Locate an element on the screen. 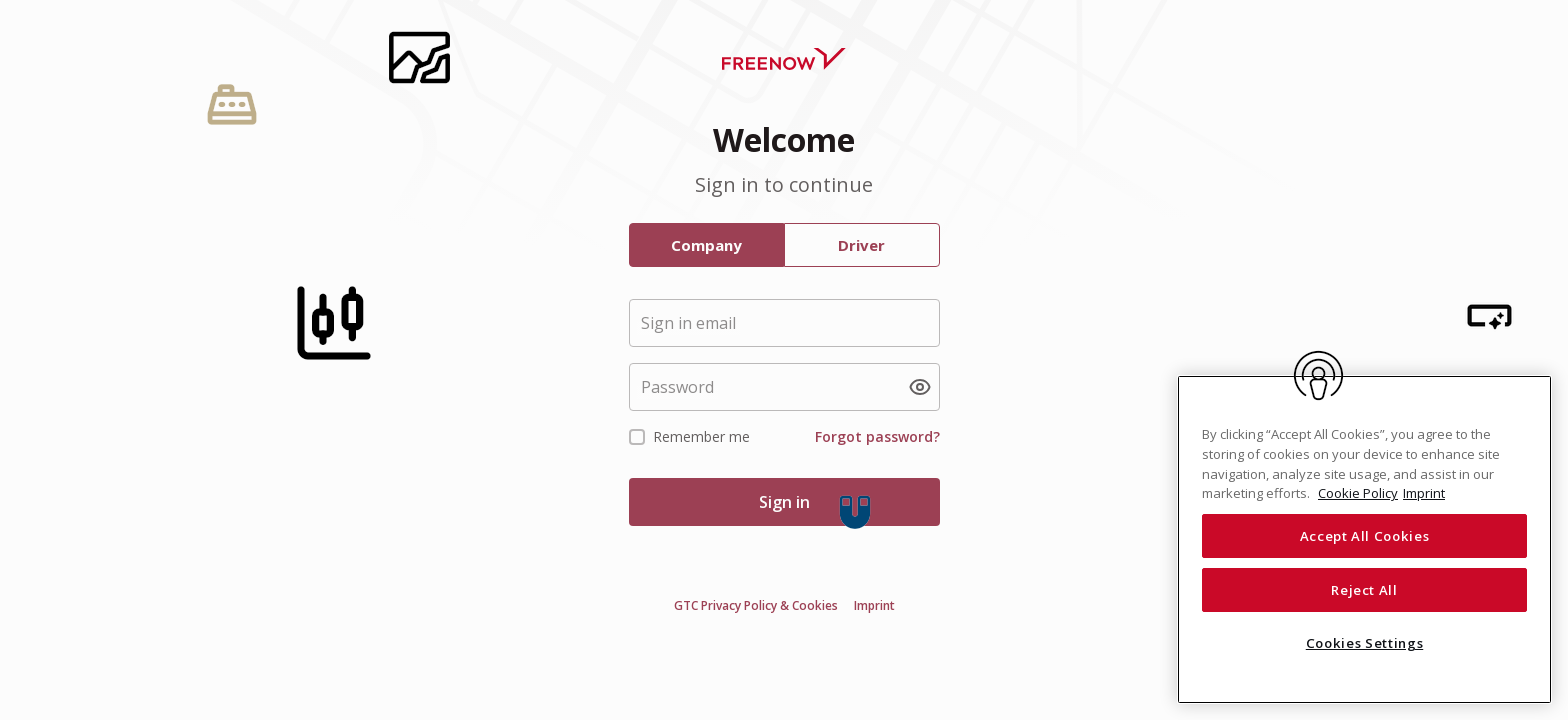 This screenshot has height=720, width=1568. open apple podcasts app is located at coordinates (1318, 375).